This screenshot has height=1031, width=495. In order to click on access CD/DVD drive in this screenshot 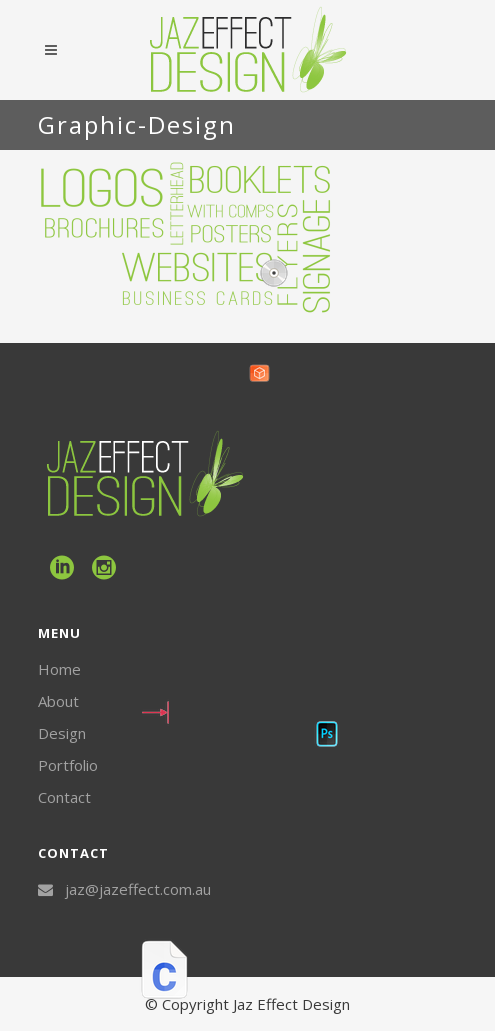, I will do `click(274, 273)`.